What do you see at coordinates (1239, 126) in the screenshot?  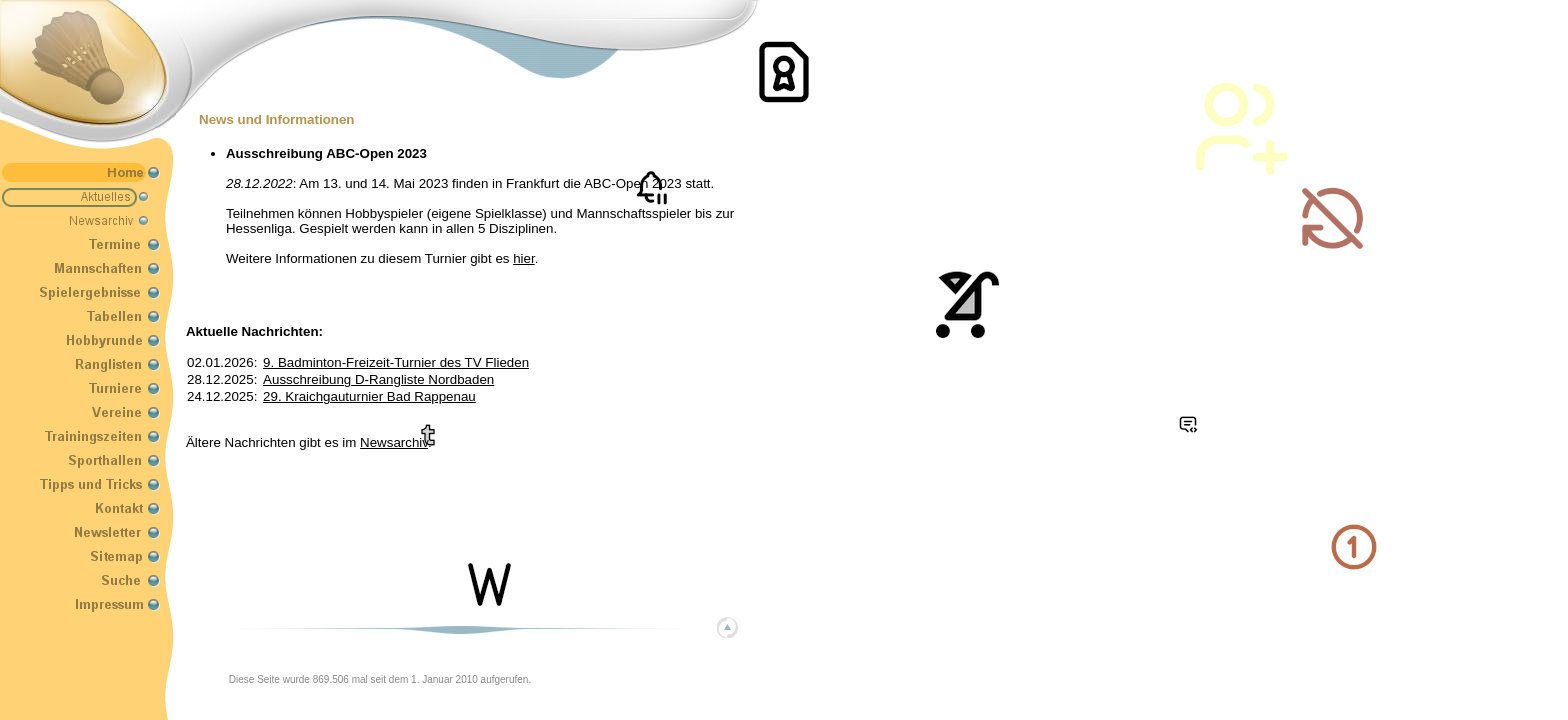 I see `add a new team member` at bounding box center [1239, 126].